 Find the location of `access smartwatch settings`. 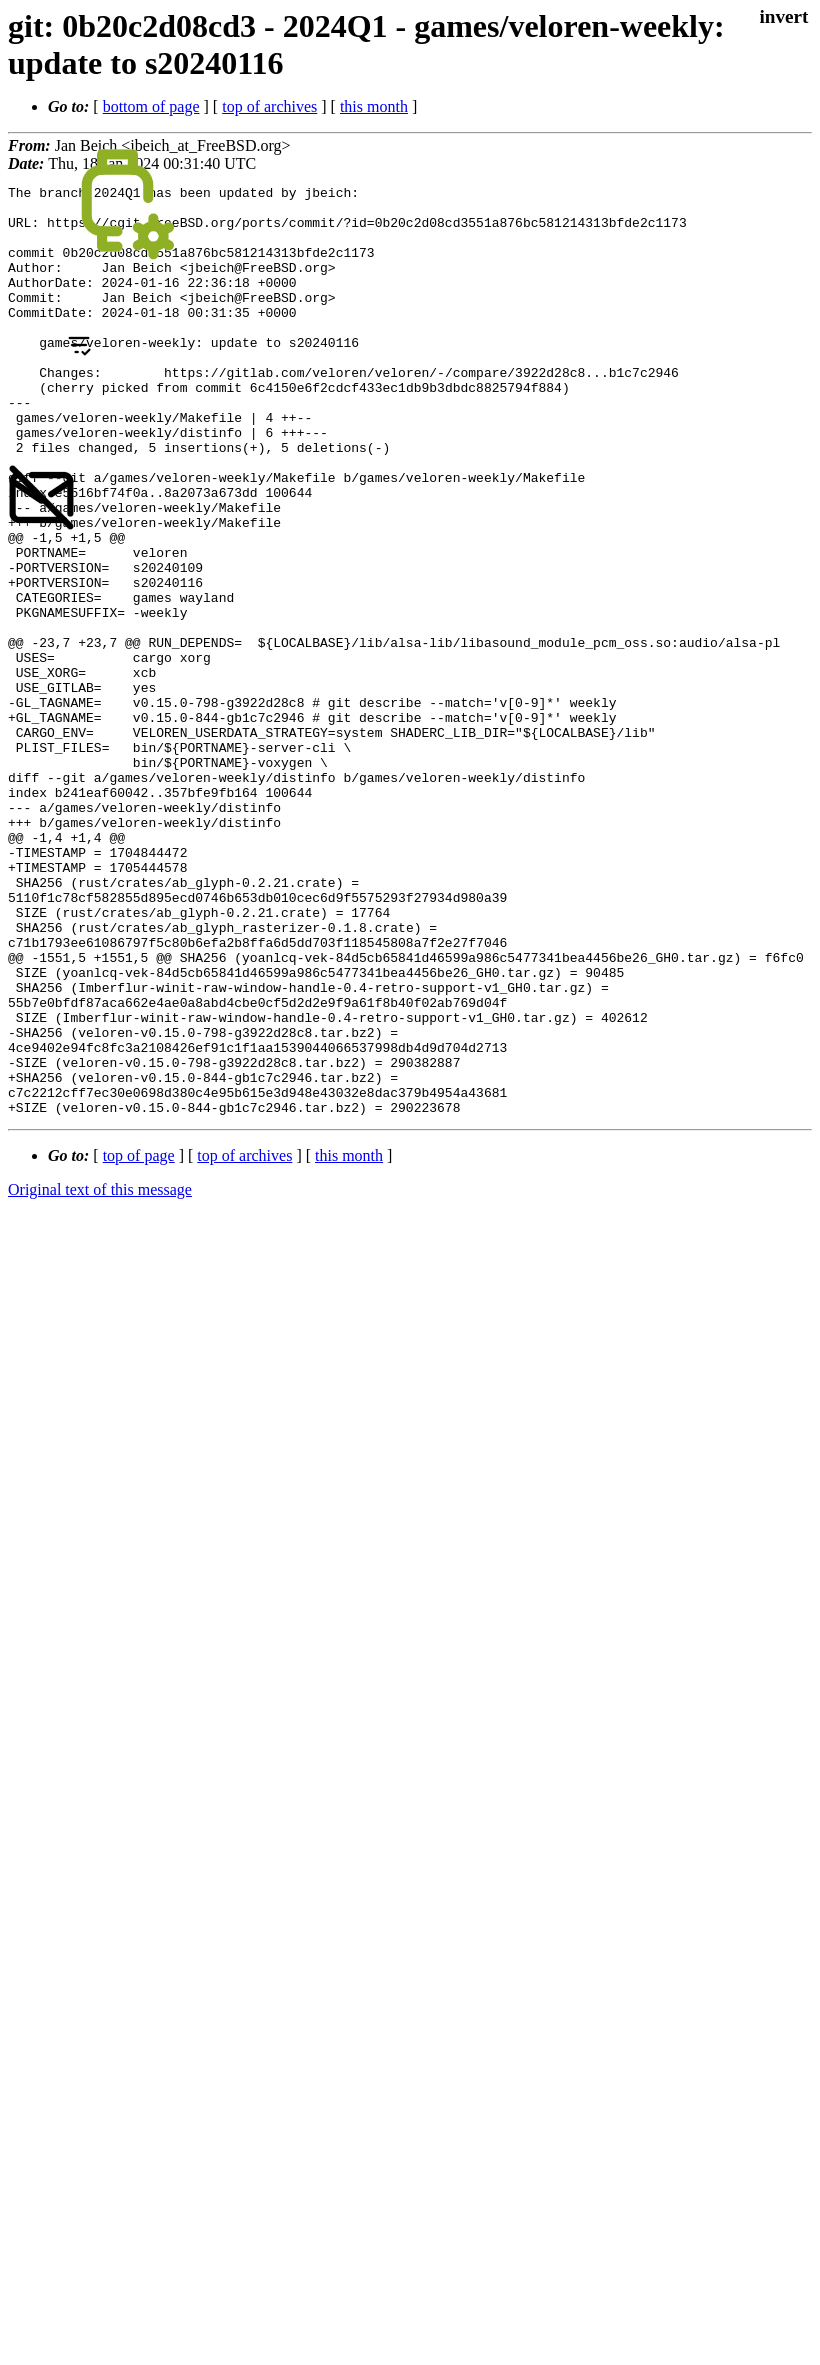

access smartwatch settings is located at coordinates (117, 200).